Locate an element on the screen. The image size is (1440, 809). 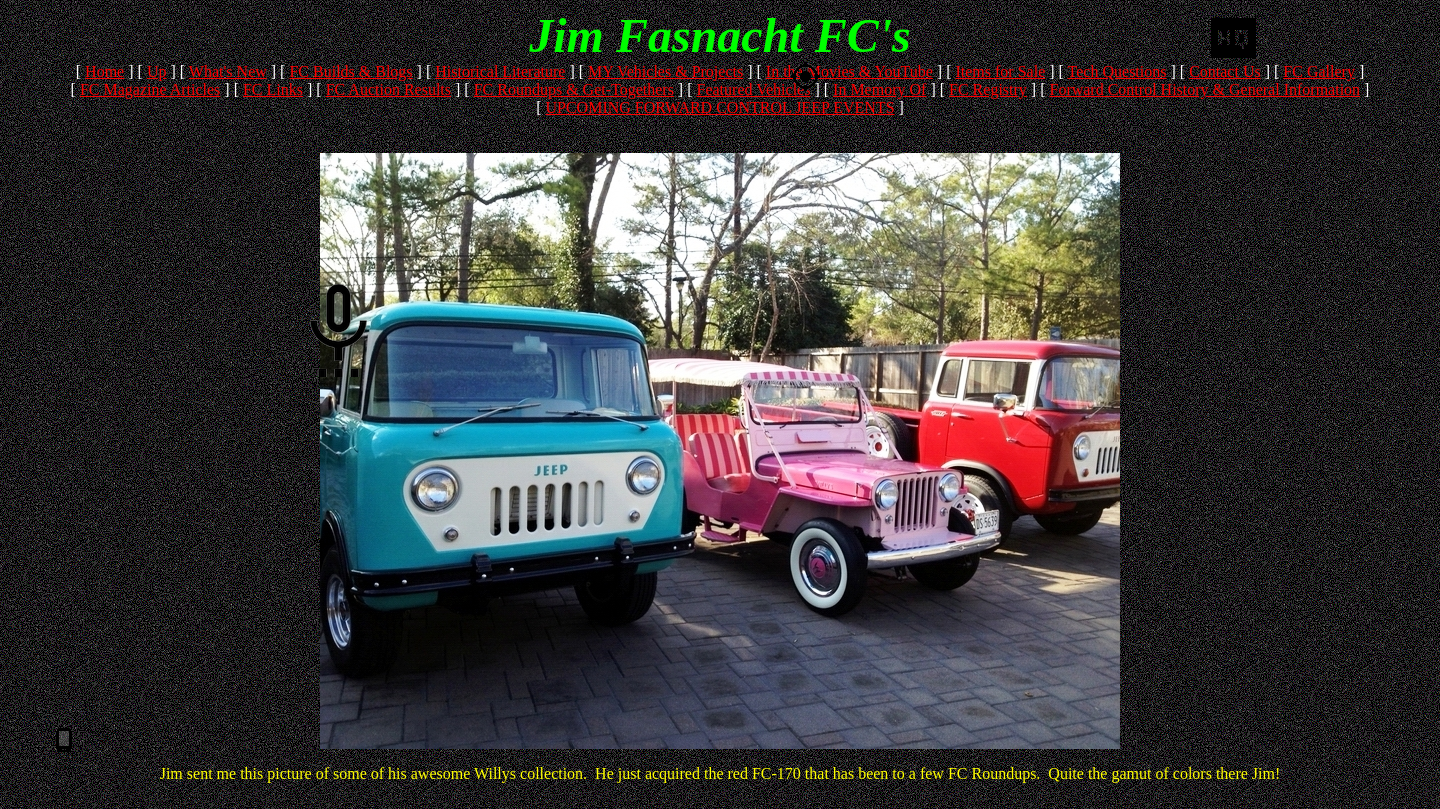
indicates an android device is located at coordinates (64, 740).